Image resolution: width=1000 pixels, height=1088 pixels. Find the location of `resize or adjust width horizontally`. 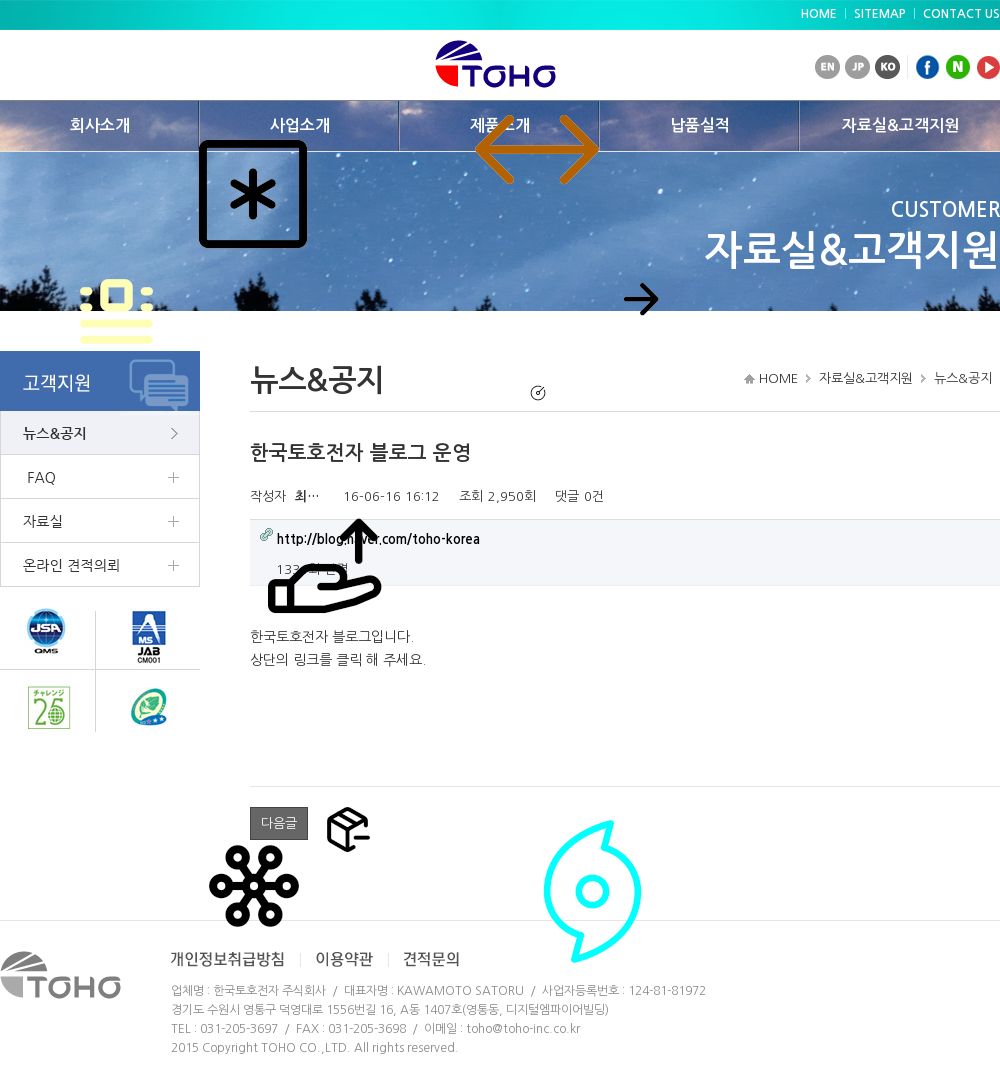

resize or adjust width horizontally is located at coordinates (537, 151).